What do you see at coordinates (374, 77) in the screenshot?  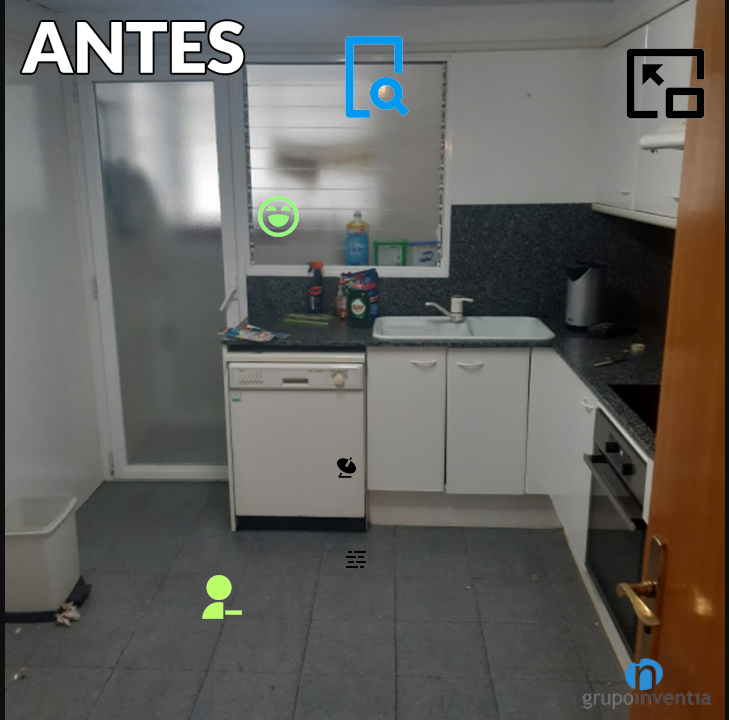 I see `find my phone feature` at bounding box center [374, 77].